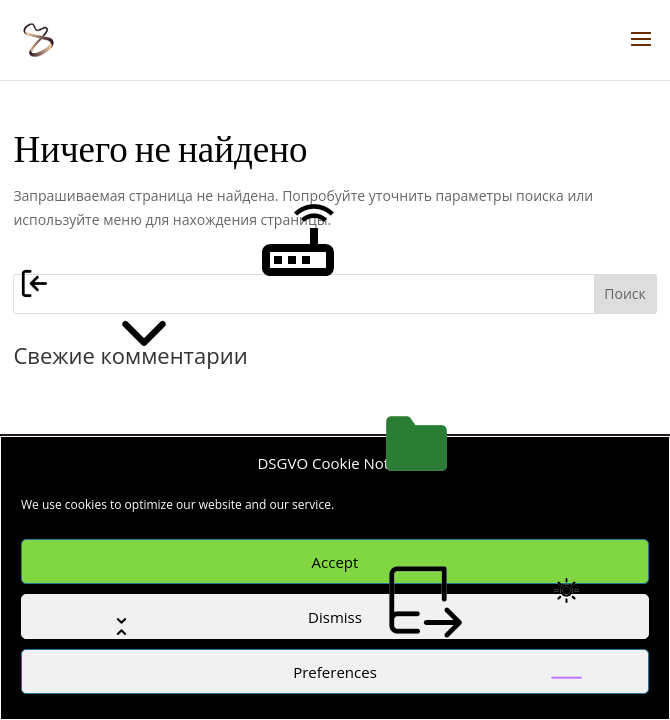 The height and width of the screenshot is (720, 670). I want to click on collapse expanded content, so click(121, 626).